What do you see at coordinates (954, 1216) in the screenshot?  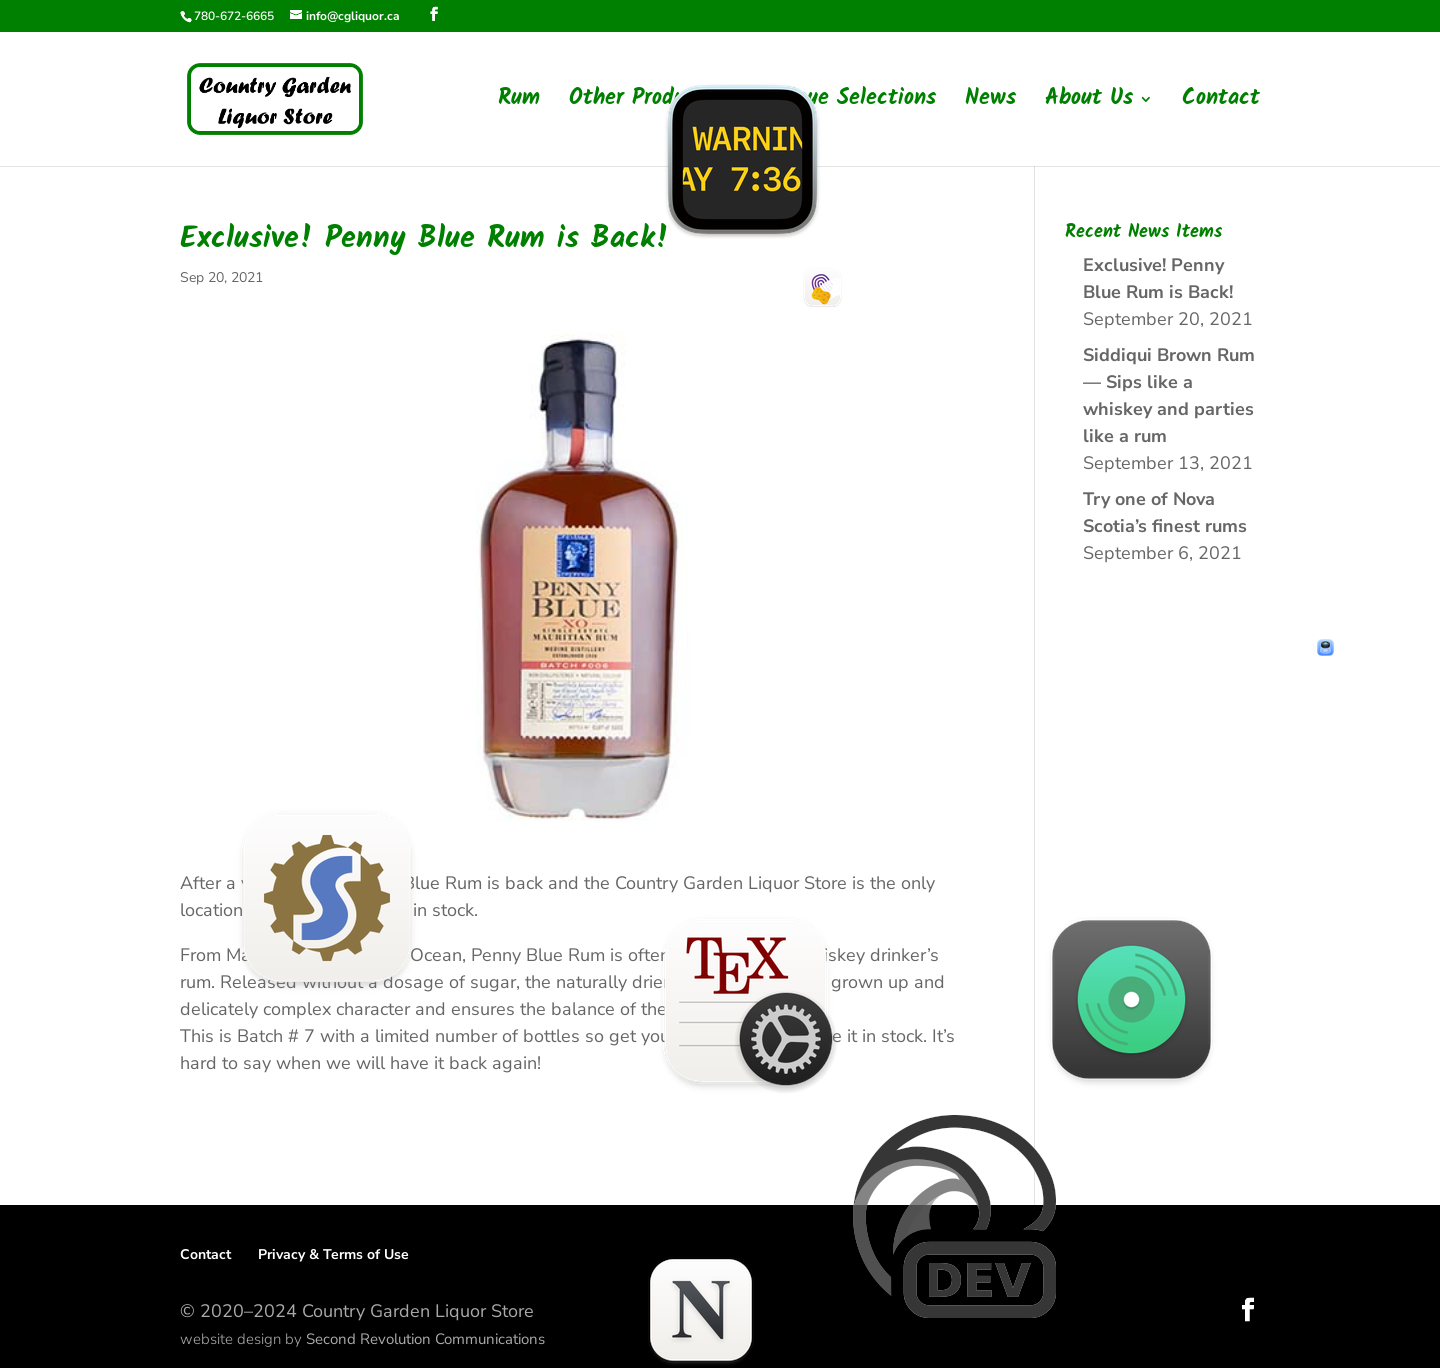 I see `open Microsoft Edge Dev browser` at bounding box center [954, 1216].